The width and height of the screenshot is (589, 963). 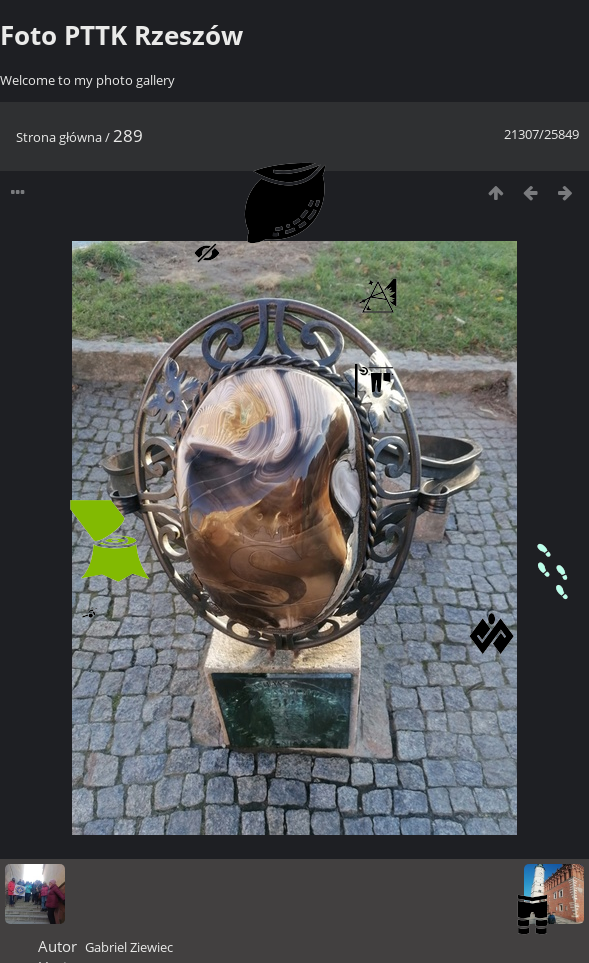 I want to click on equip armored leg gear, so click(x=532, y=914).